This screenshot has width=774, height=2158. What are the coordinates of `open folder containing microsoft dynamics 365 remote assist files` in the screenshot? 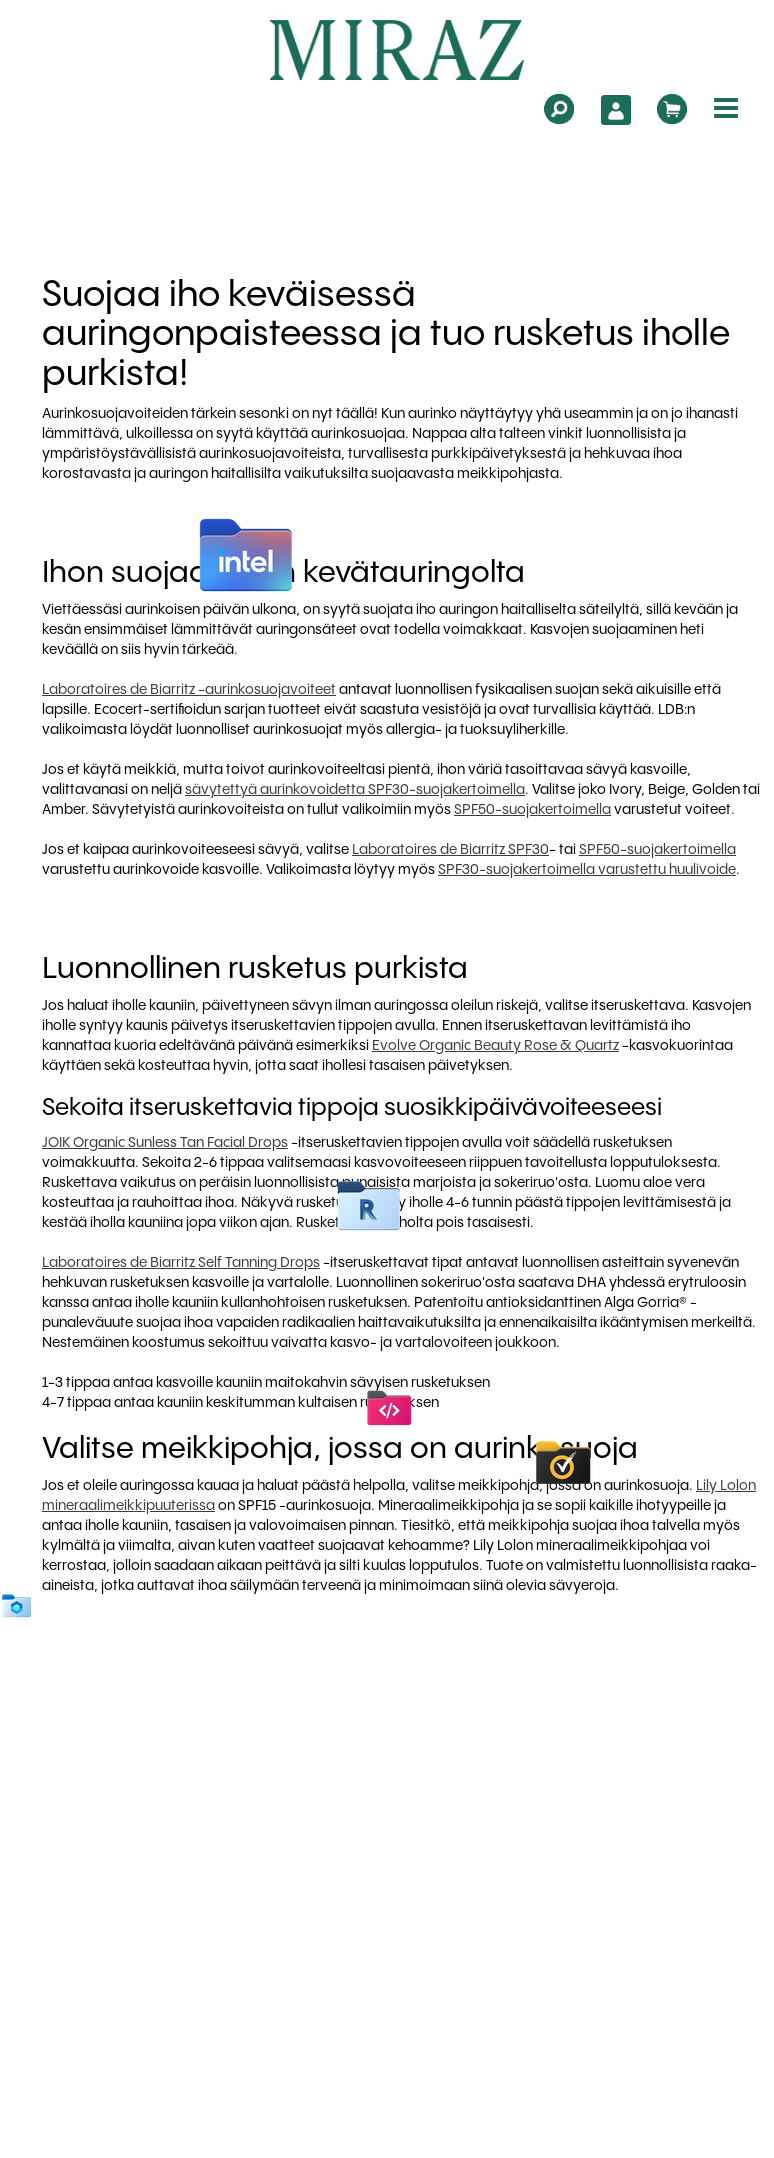 It's located at (16, 1606).